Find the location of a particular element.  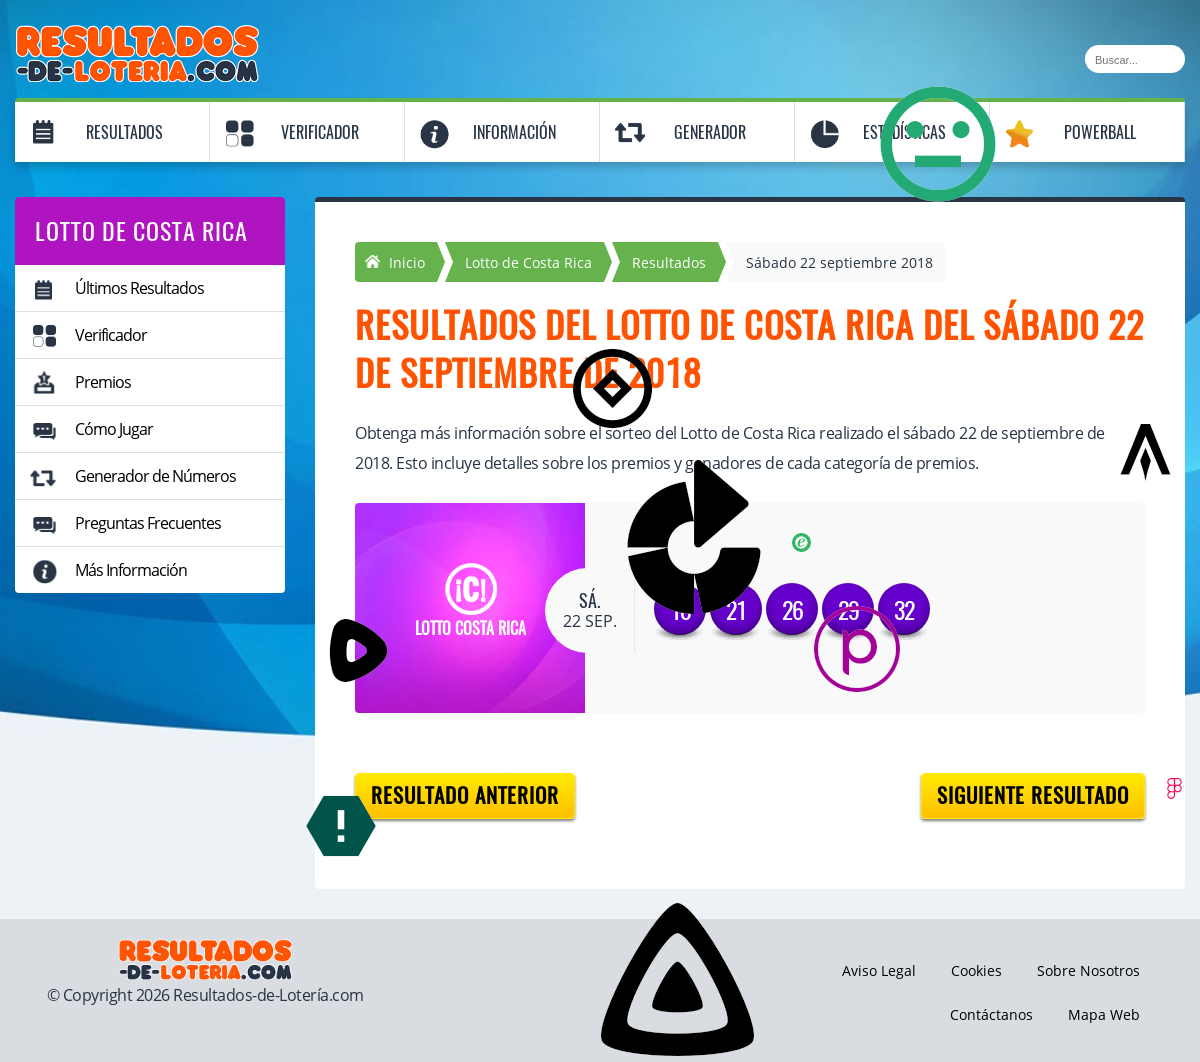

view in-app currency or coin balance is located at coordinates (612, 388).